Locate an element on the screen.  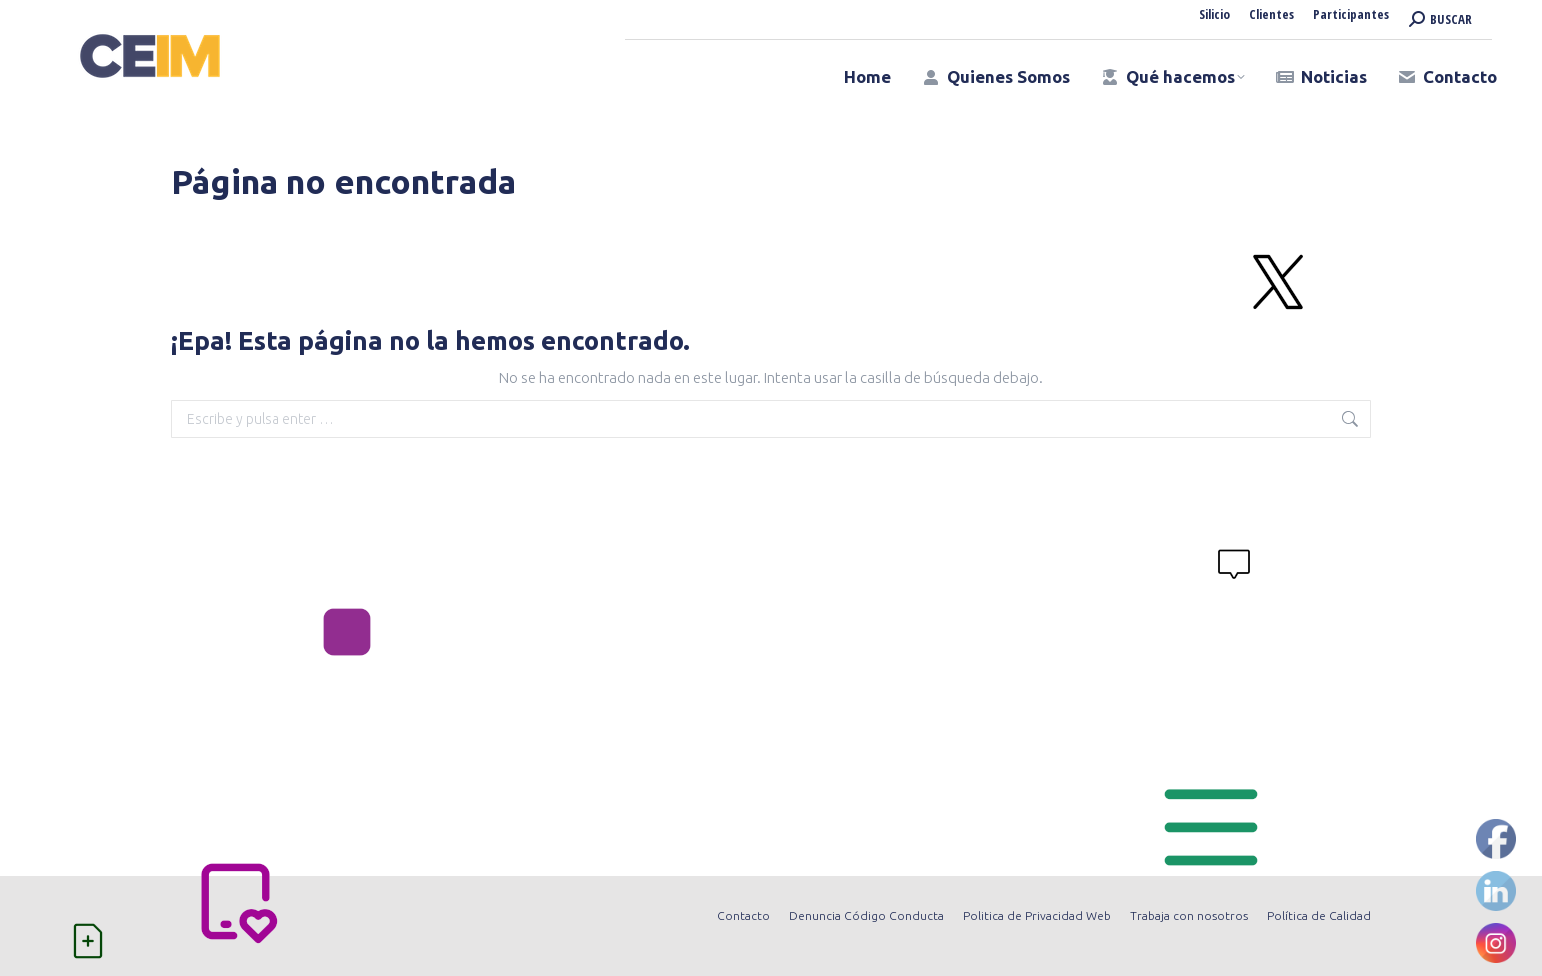
open the X (formerly Twitter) app is located at coordinates (1278, 282).